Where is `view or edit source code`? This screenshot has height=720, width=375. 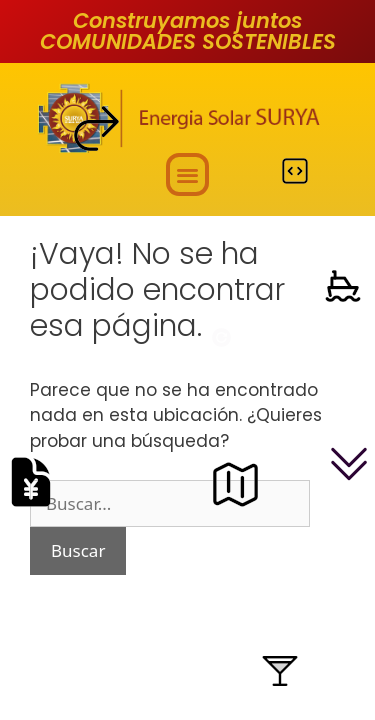
view or edit source code is located at coordinates (295, 171).